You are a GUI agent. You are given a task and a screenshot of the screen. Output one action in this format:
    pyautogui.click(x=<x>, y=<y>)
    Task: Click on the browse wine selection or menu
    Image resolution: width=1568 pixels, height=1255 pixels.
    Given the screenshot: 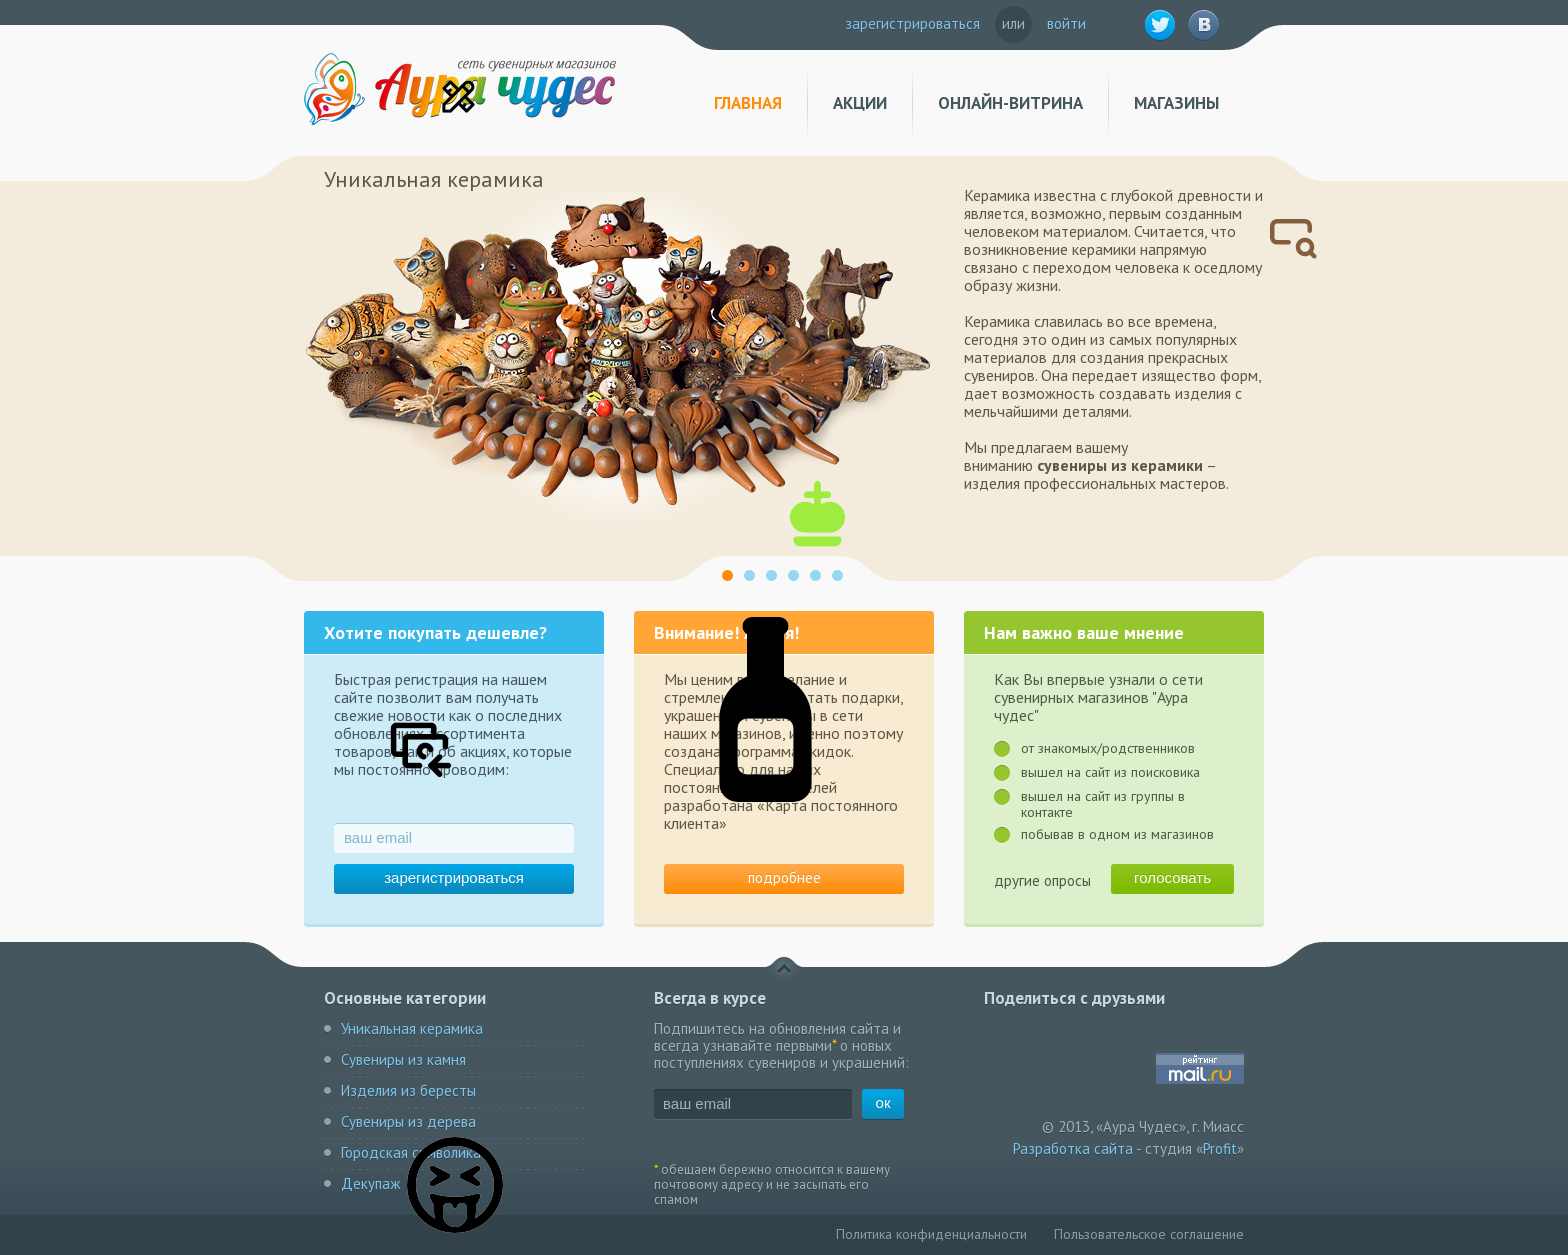 What is the action you would take?
    pyautogui.click(x=765, y=709)
    